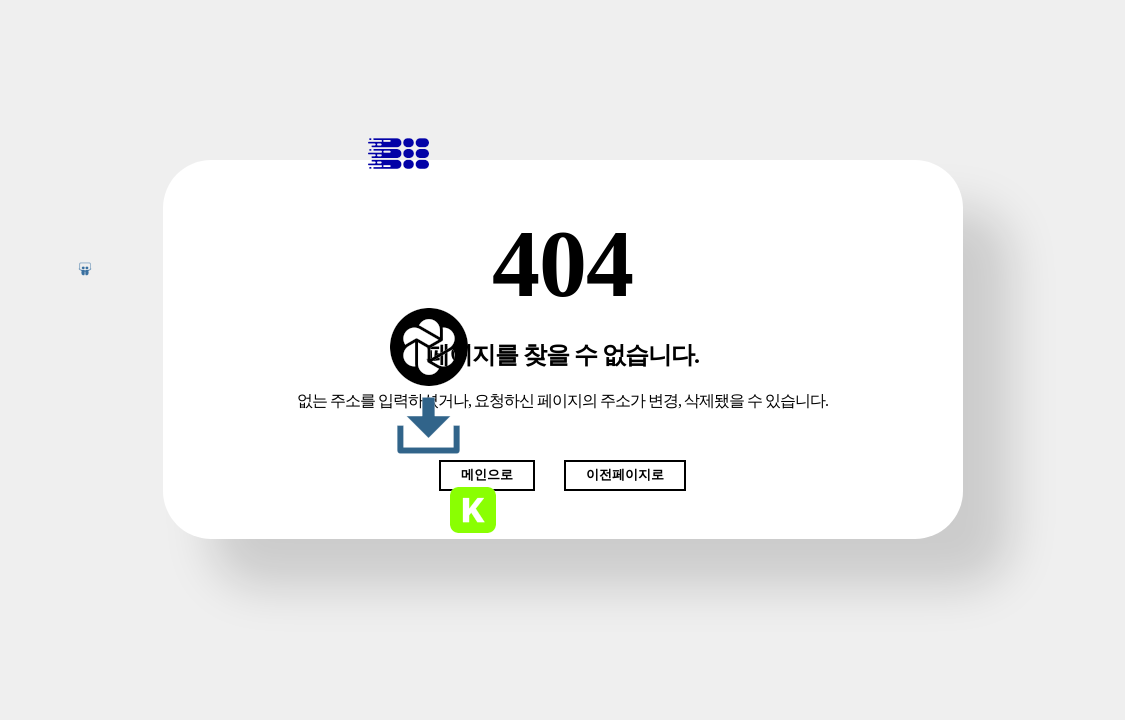  I want to click on open slideshare, so click(85, 269).